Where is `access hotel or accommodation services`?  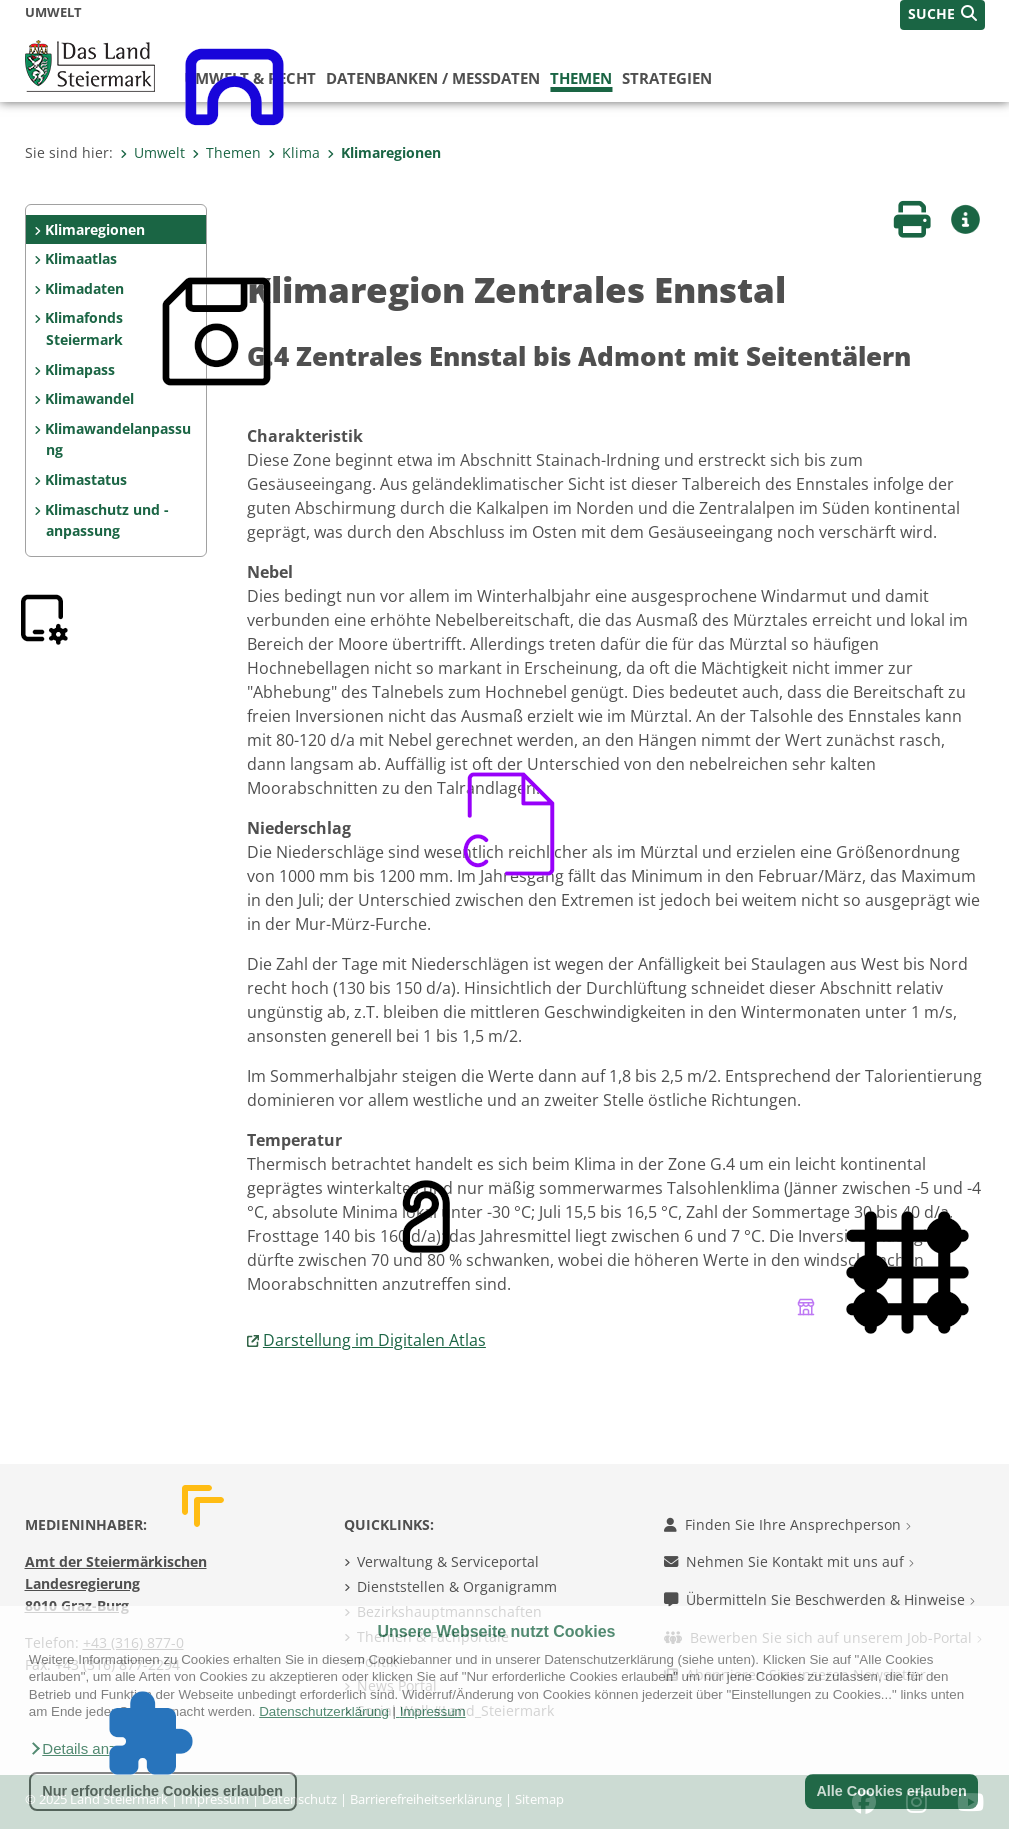 access hotel or accommodation services is located at coordinates (424, 1216).